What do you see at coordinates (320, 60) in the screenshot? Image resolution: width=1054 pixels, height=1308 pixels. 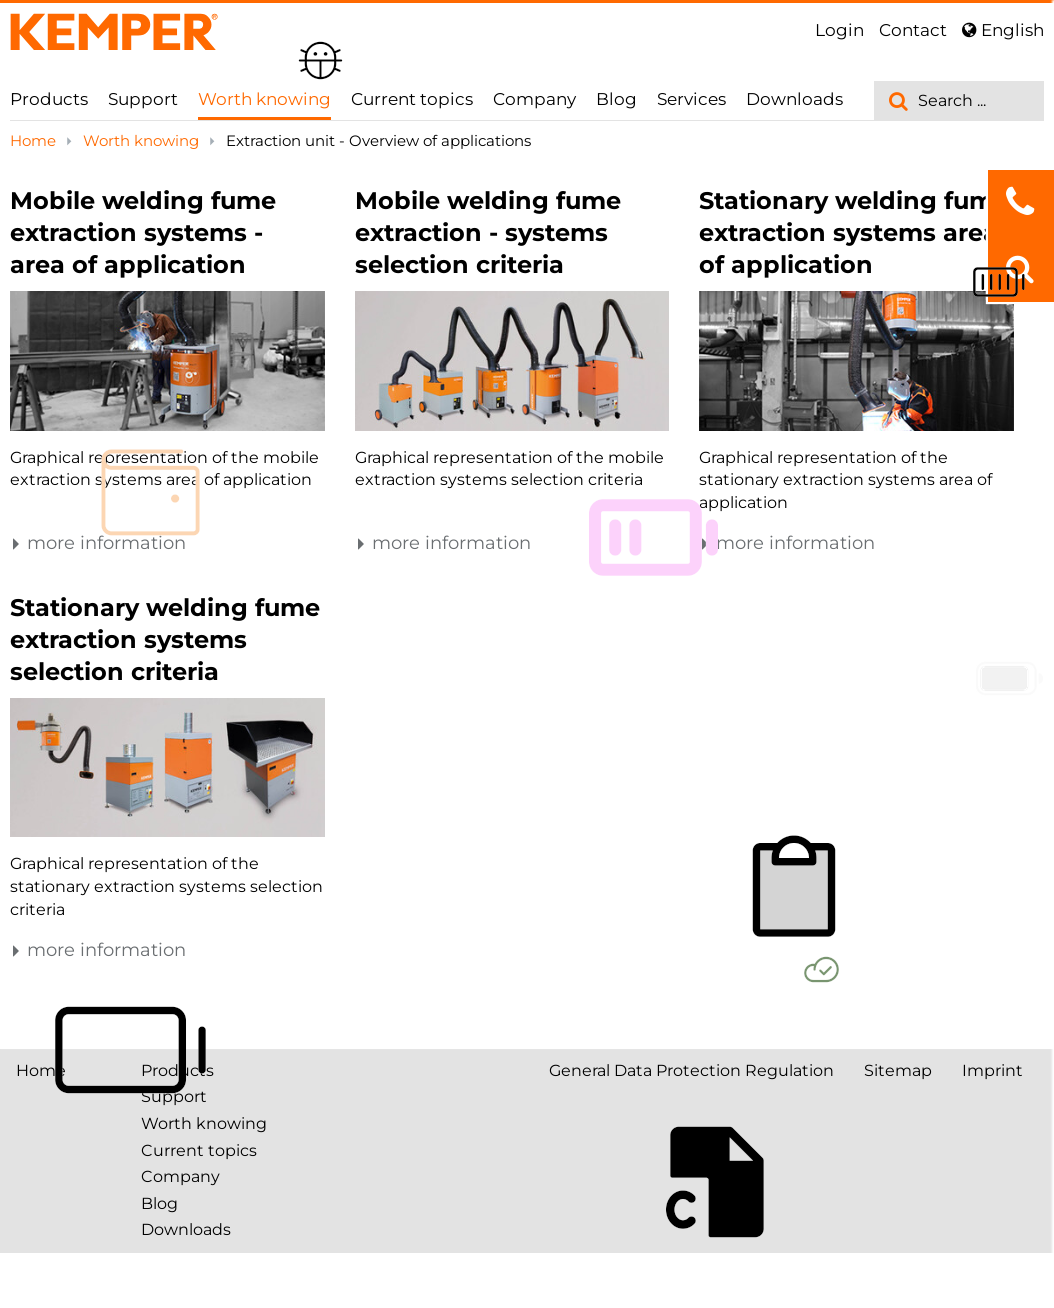 I see `report a bug or issue` at bounding box center [320, 60].